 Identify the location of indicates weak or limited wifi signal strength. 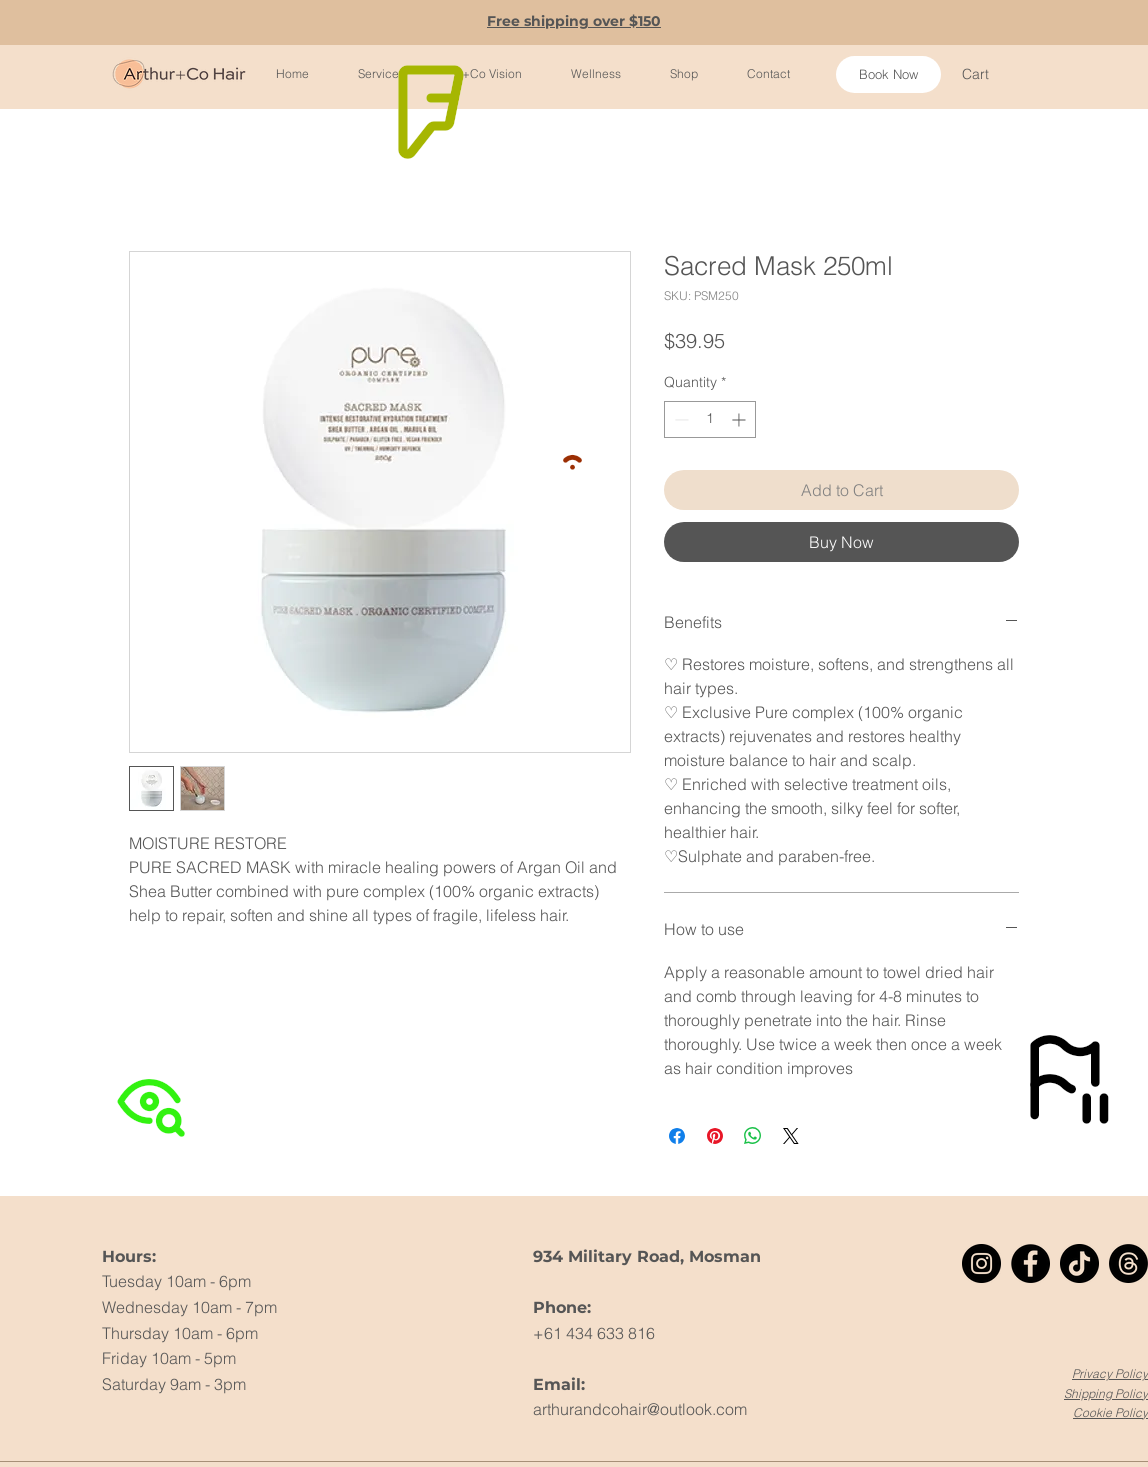
(572, 452).